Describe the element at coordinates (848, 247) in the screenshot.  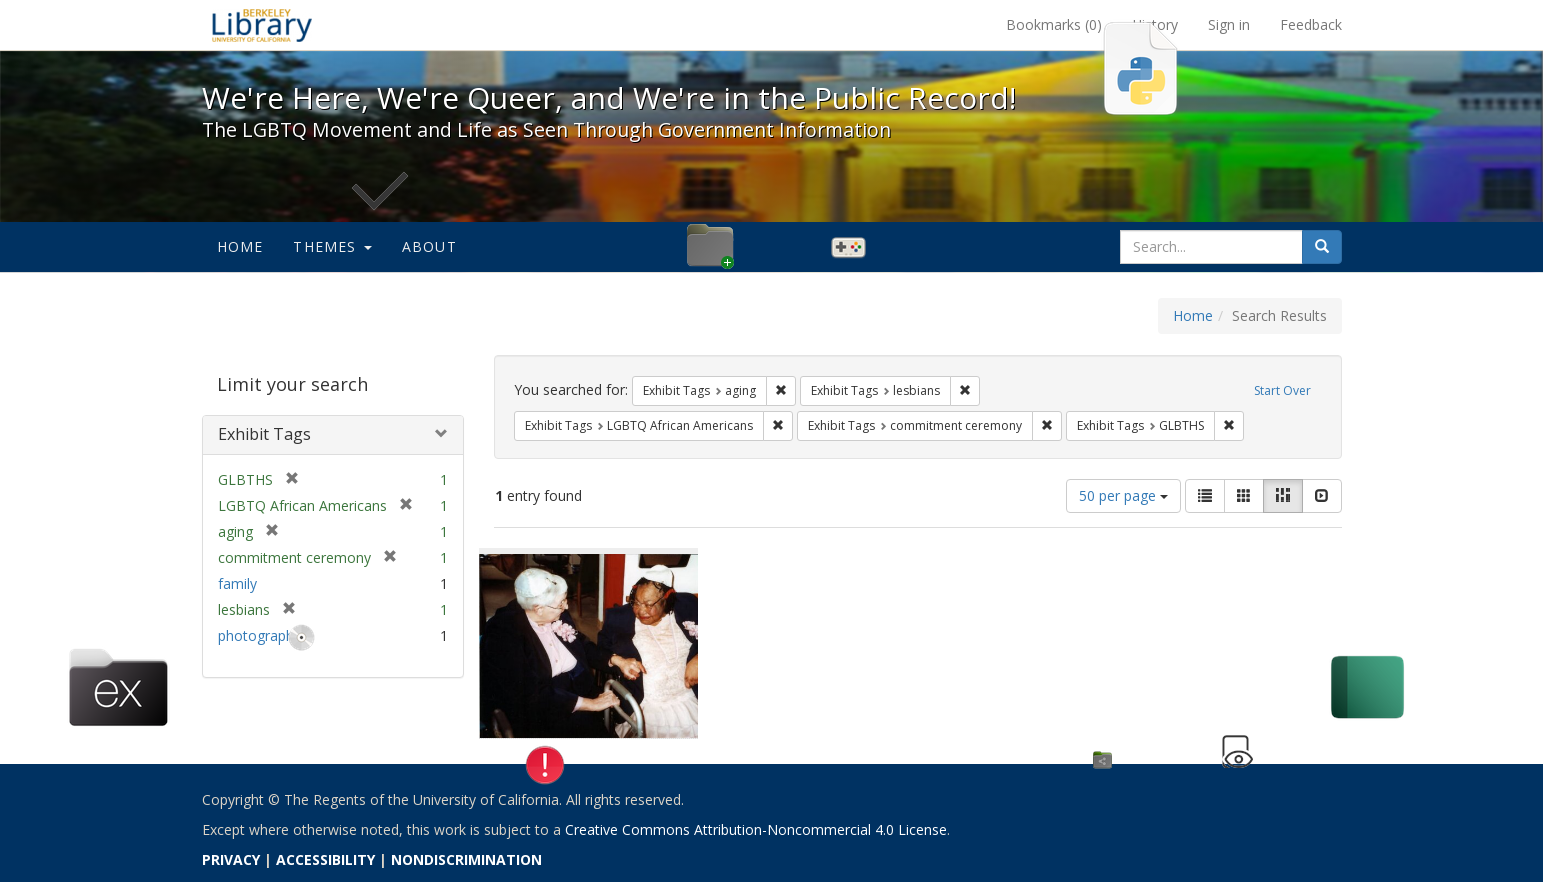
I see `open games or gaming applications` at that location.